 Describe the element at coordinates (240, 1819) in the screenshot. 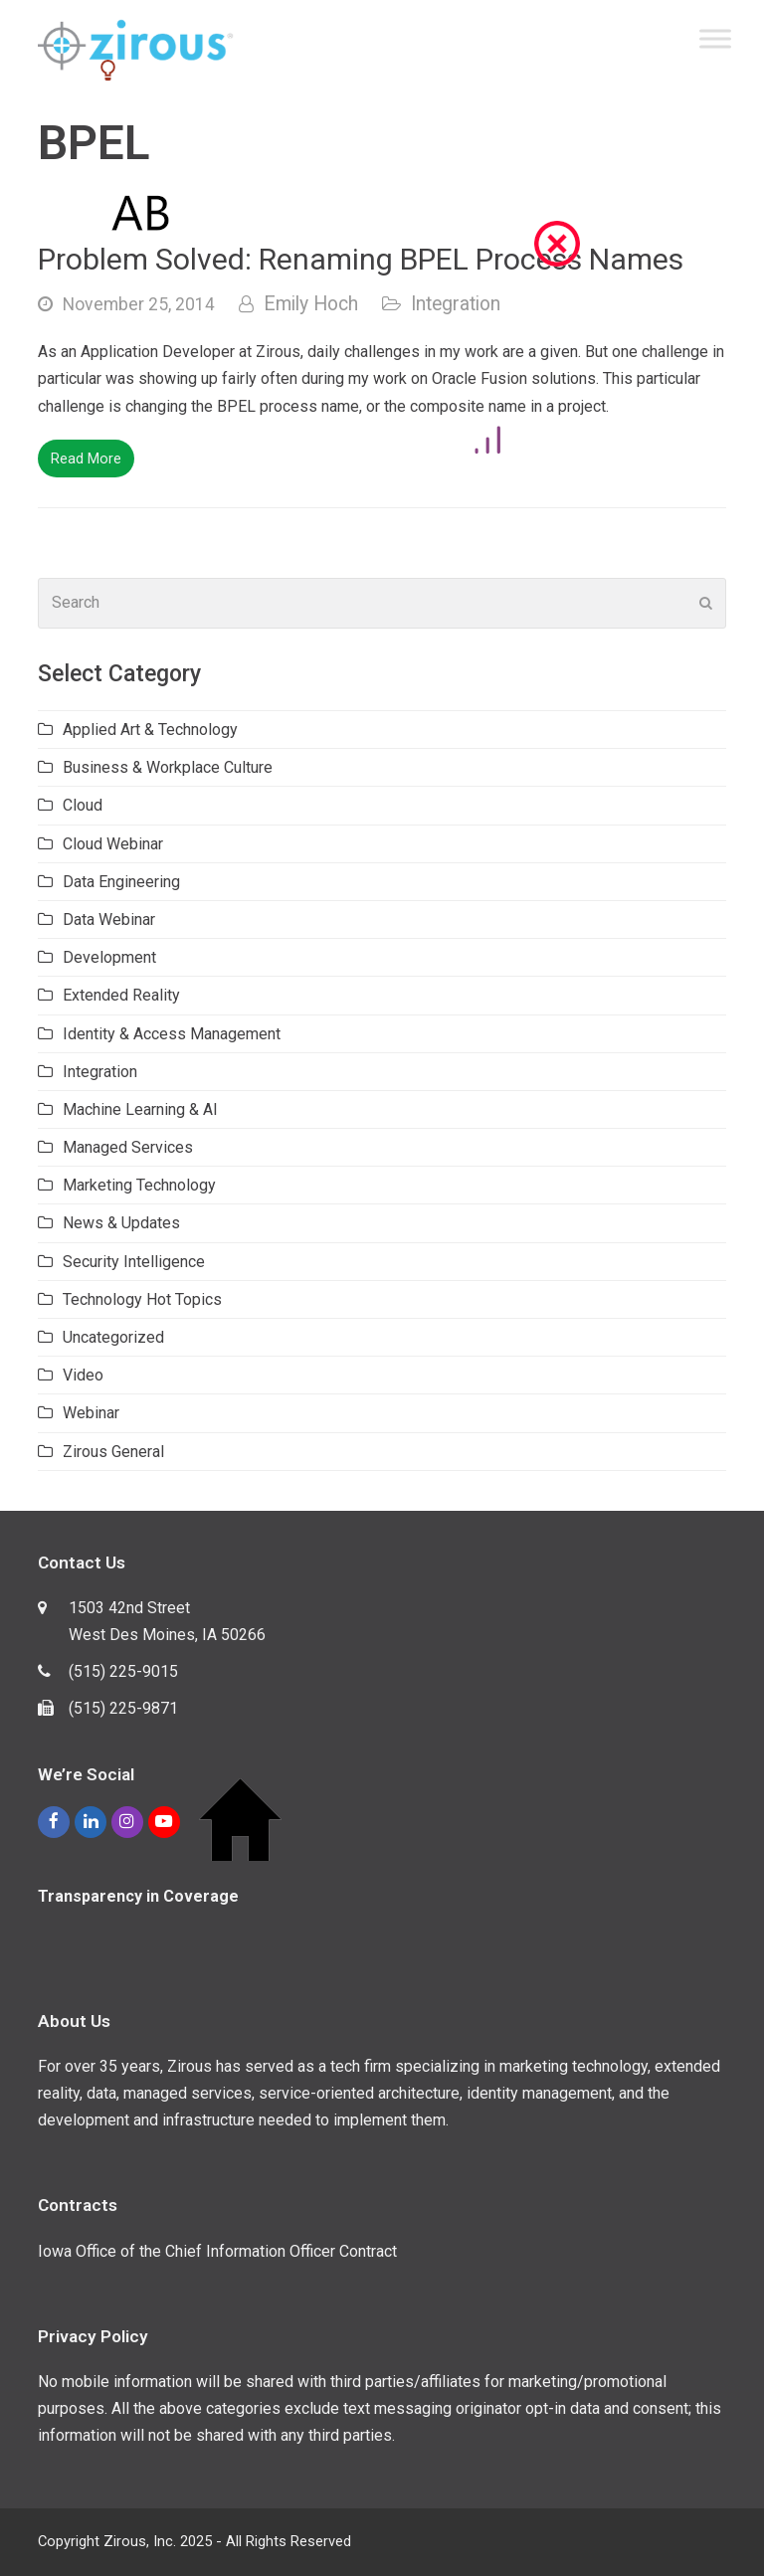

I see `navigate to the home screen` at that location.